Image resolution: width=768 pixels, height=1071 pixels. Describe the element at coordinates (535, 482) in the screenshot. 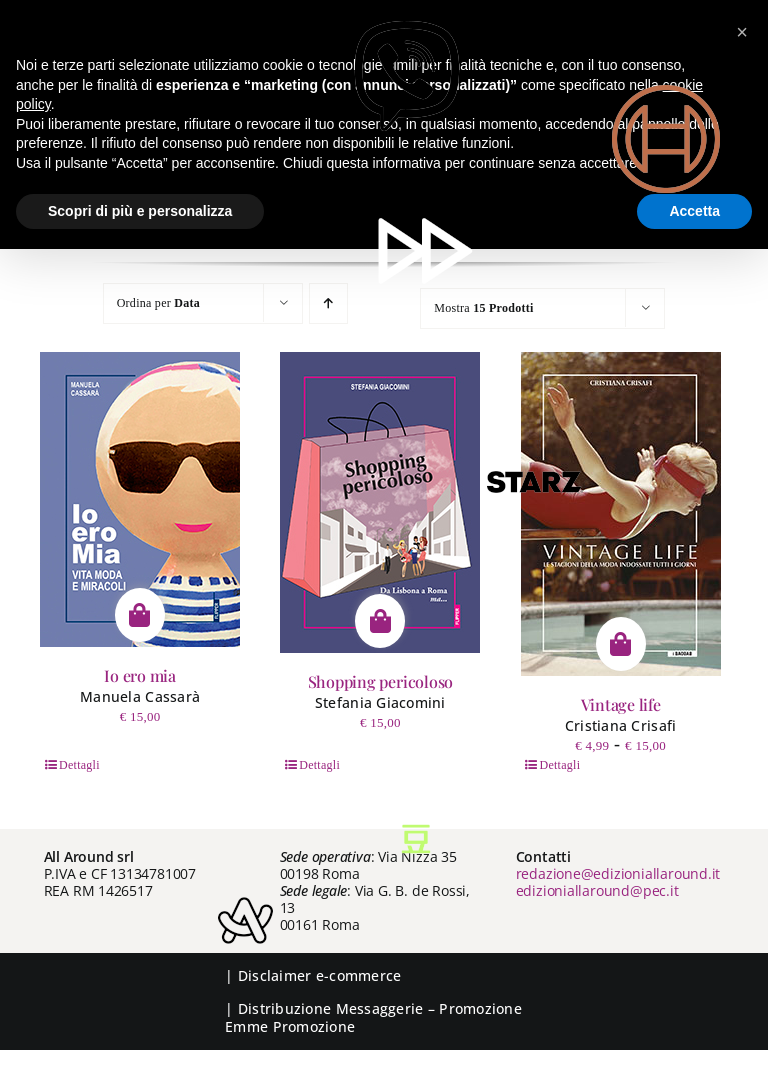

I see `open the Starz streaming app` at that location.